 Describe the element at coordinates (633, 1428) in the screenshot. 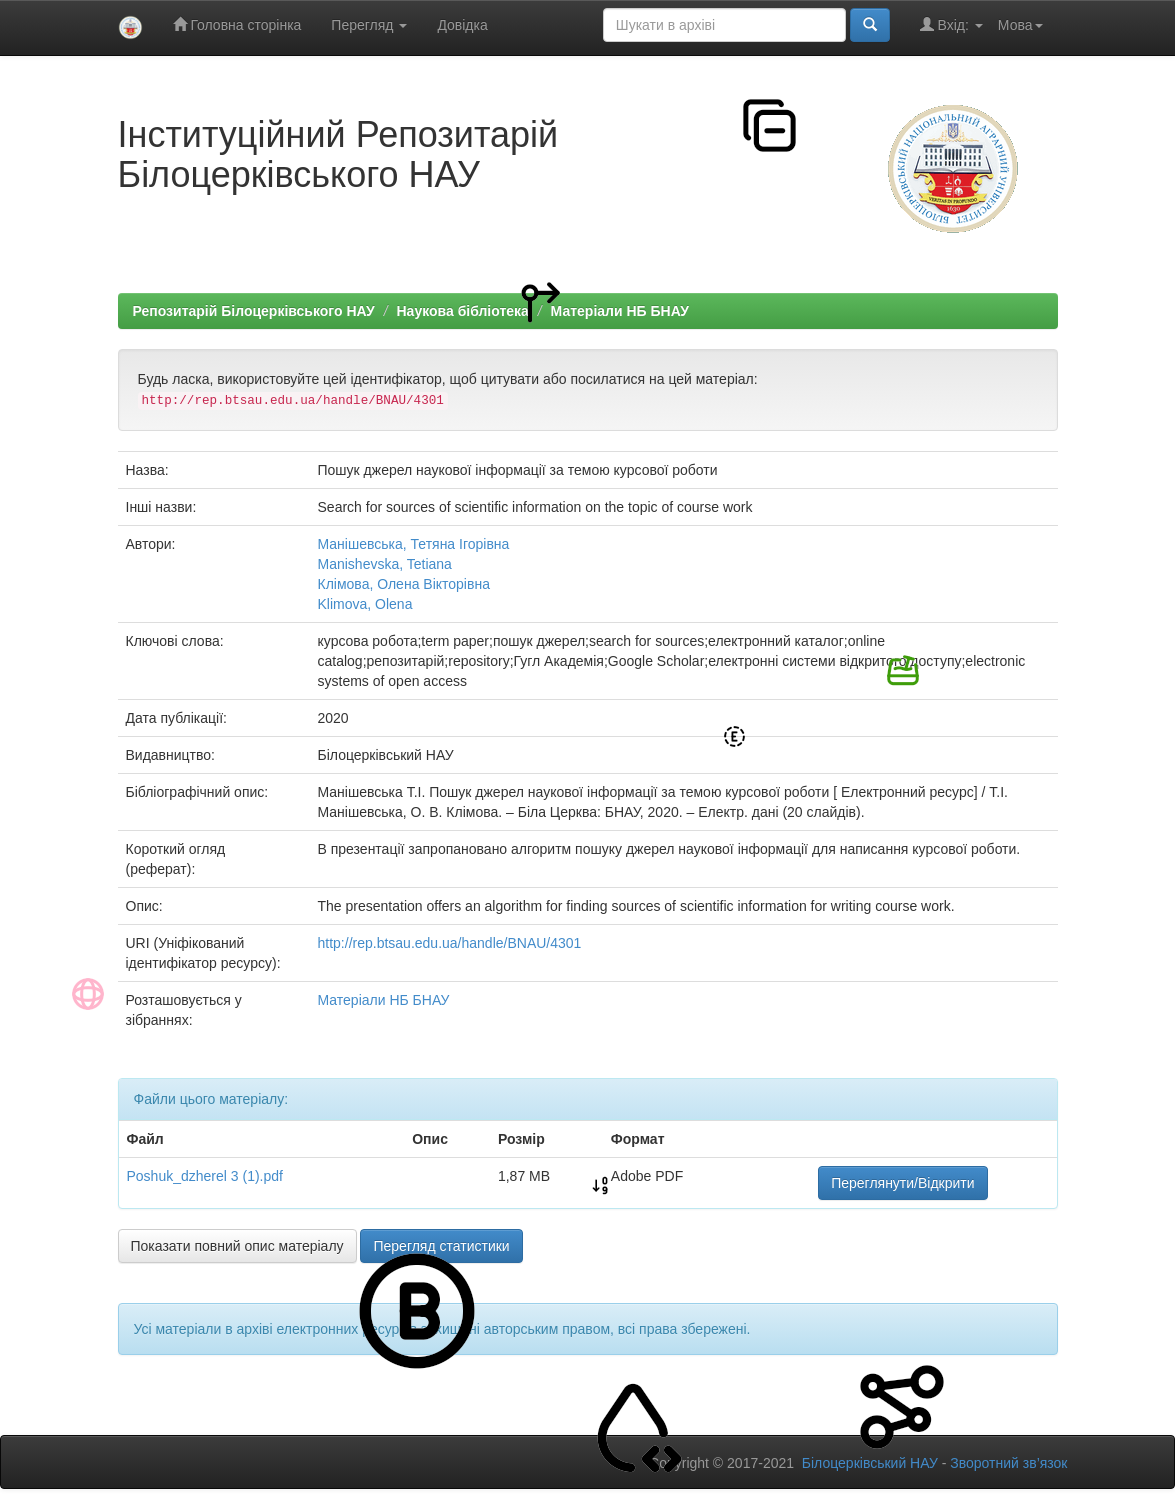

I see `access code-based liquid or fluid simulations` at that location.